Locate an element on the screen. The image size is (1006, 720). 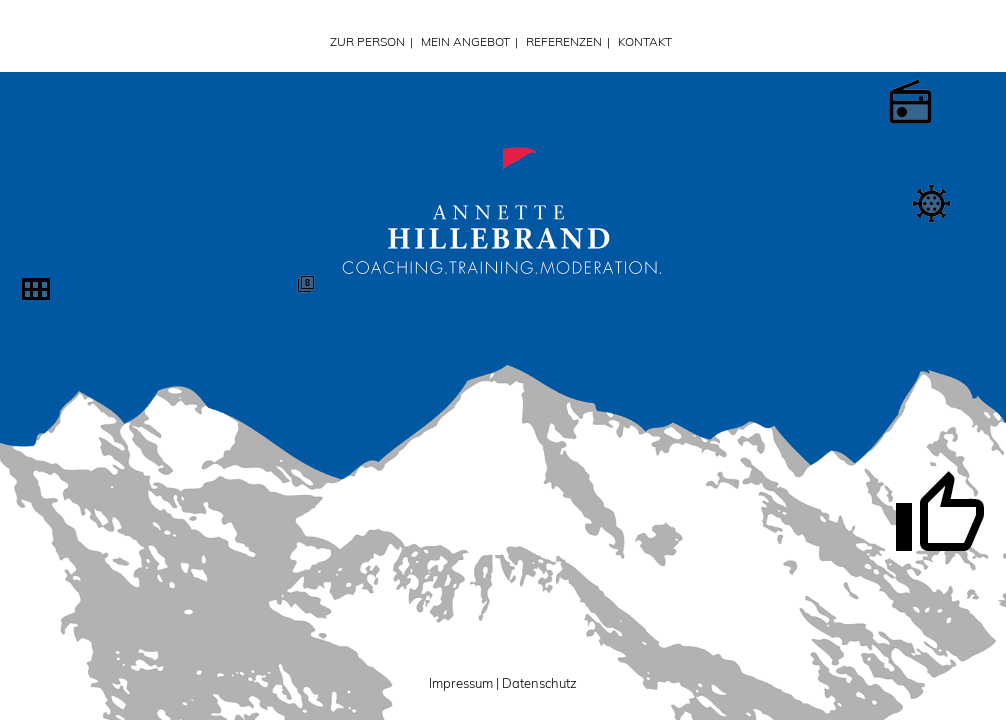
indicates covid-19 or coronavirus-related content is located at coordinates (931, 203).